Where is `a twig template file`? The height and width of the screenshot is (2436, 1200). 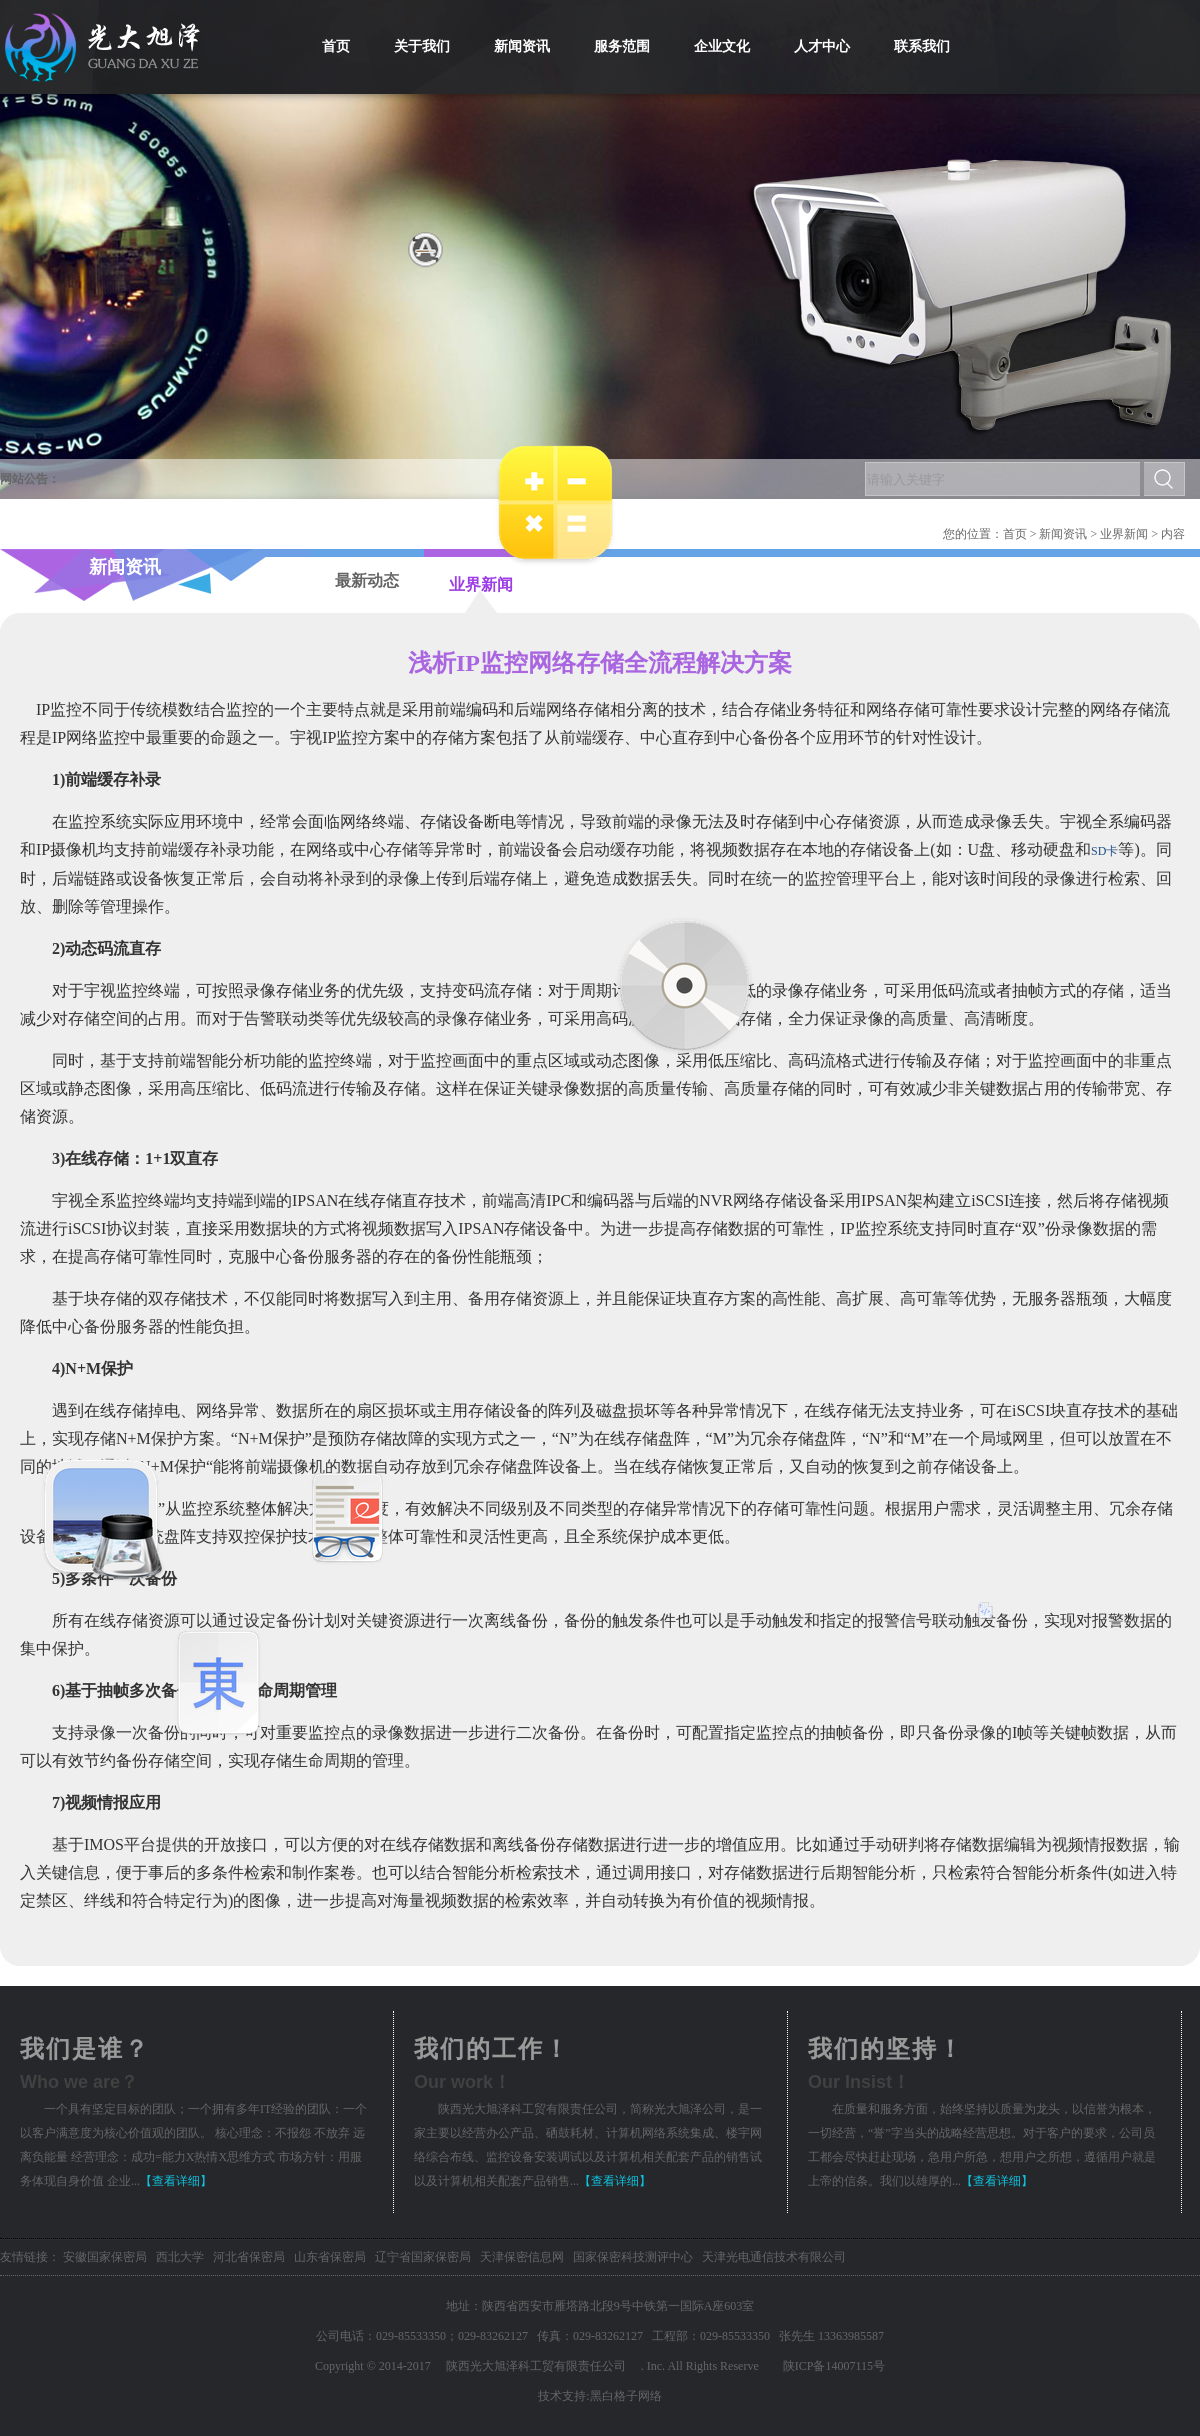 a twig template file is located at coordinates (985, 1610).